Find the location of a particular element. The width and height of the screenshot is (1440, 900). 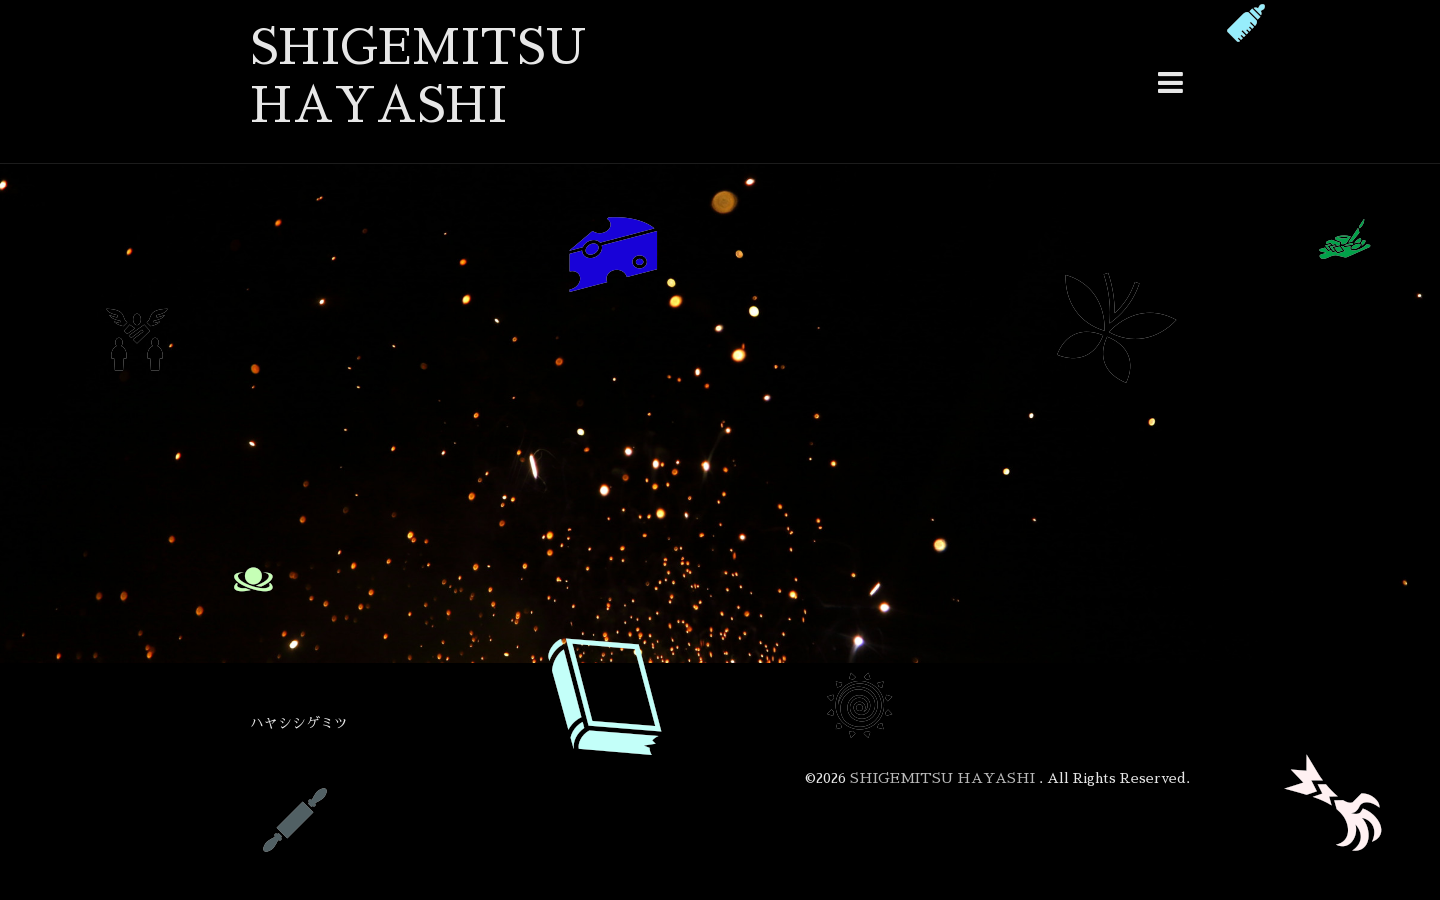

browse charcuterie or appetizer menu options is located at coordinates (1344, 241).